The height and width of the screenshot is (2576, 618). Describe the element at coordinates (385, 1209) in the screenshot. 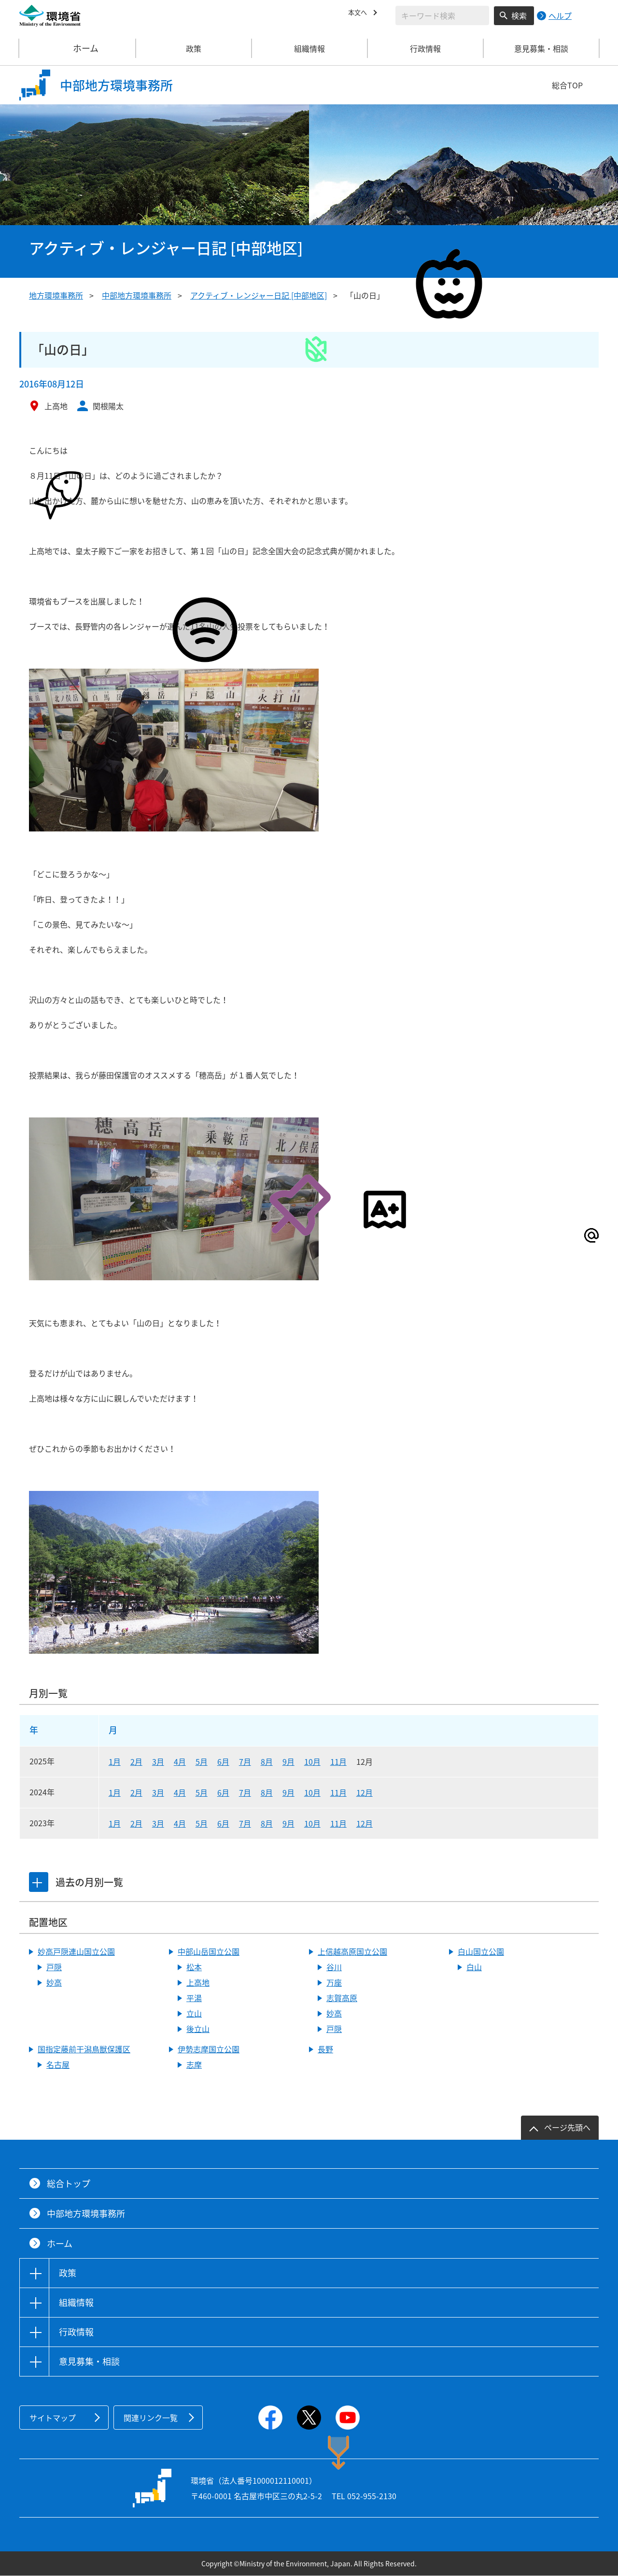

I see `view exam or test results` at that location.